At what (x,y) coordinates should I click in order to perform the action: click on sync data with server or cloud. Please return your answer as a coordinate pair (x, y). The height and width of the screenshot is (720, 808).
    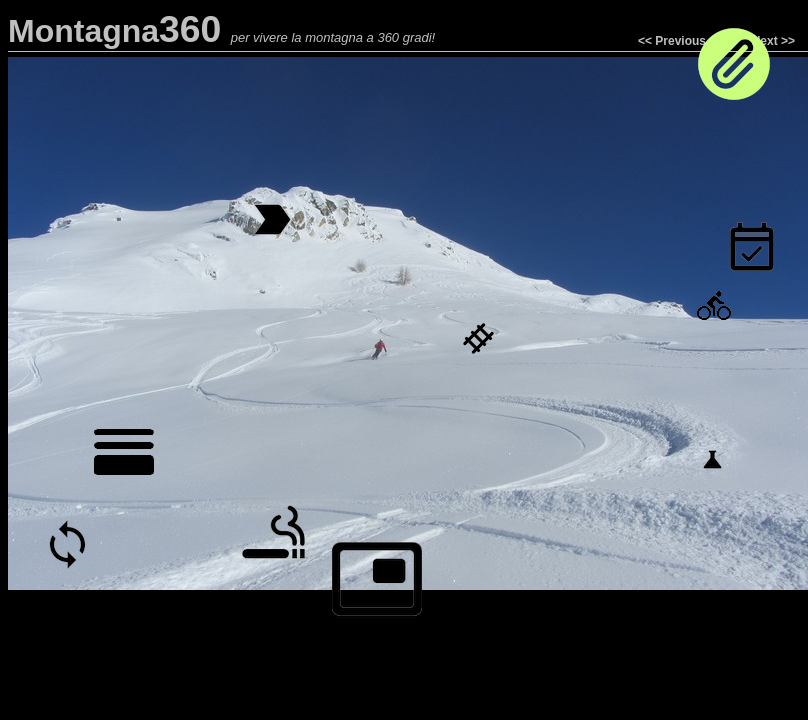
    Looking at the image, I should click on (67, 544).